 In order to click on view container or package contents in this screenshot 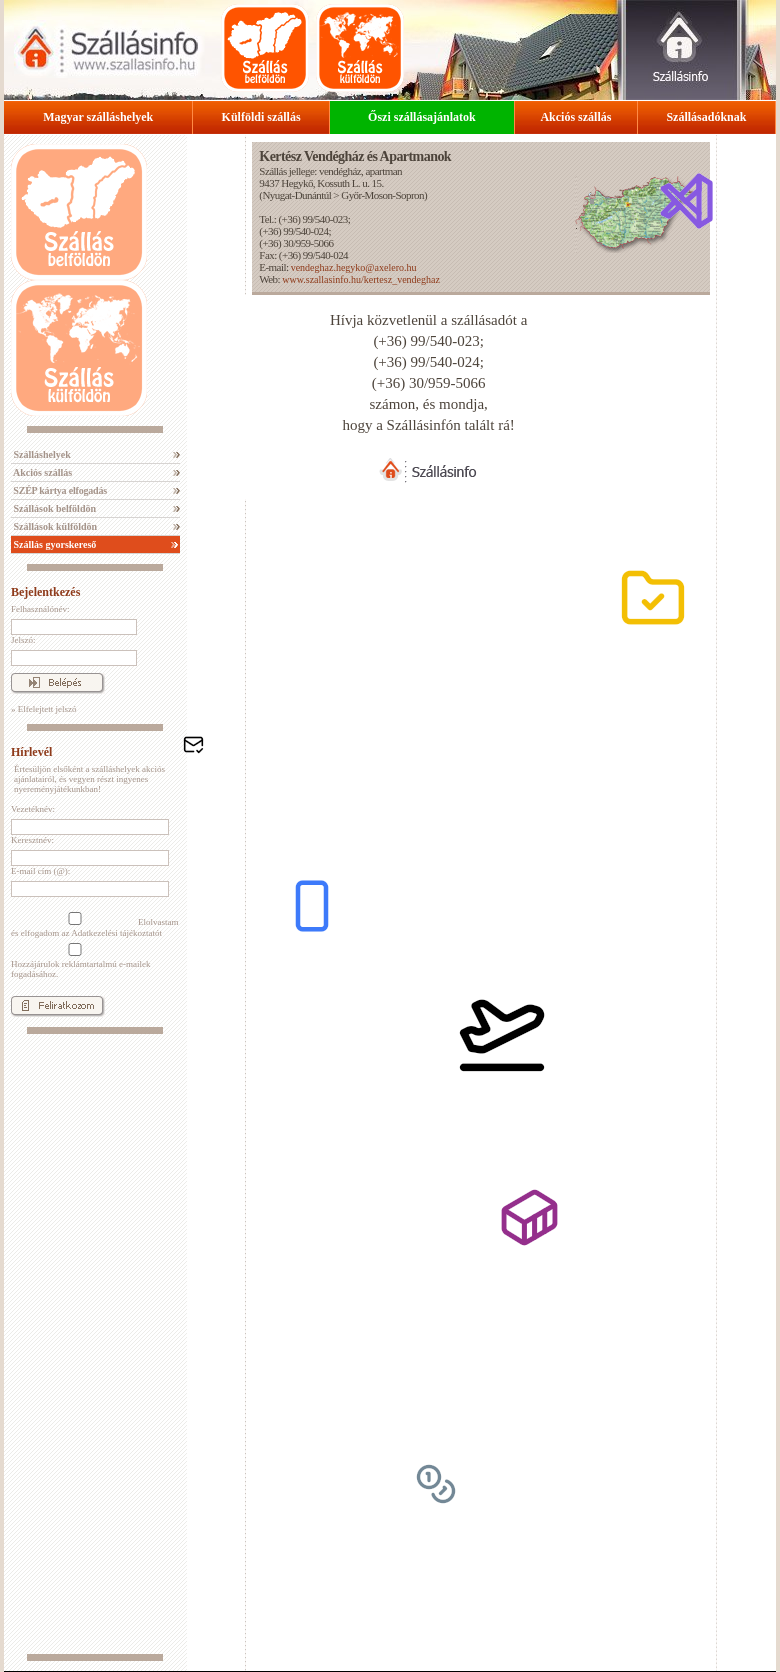, I will do `click(529, 1217)`.